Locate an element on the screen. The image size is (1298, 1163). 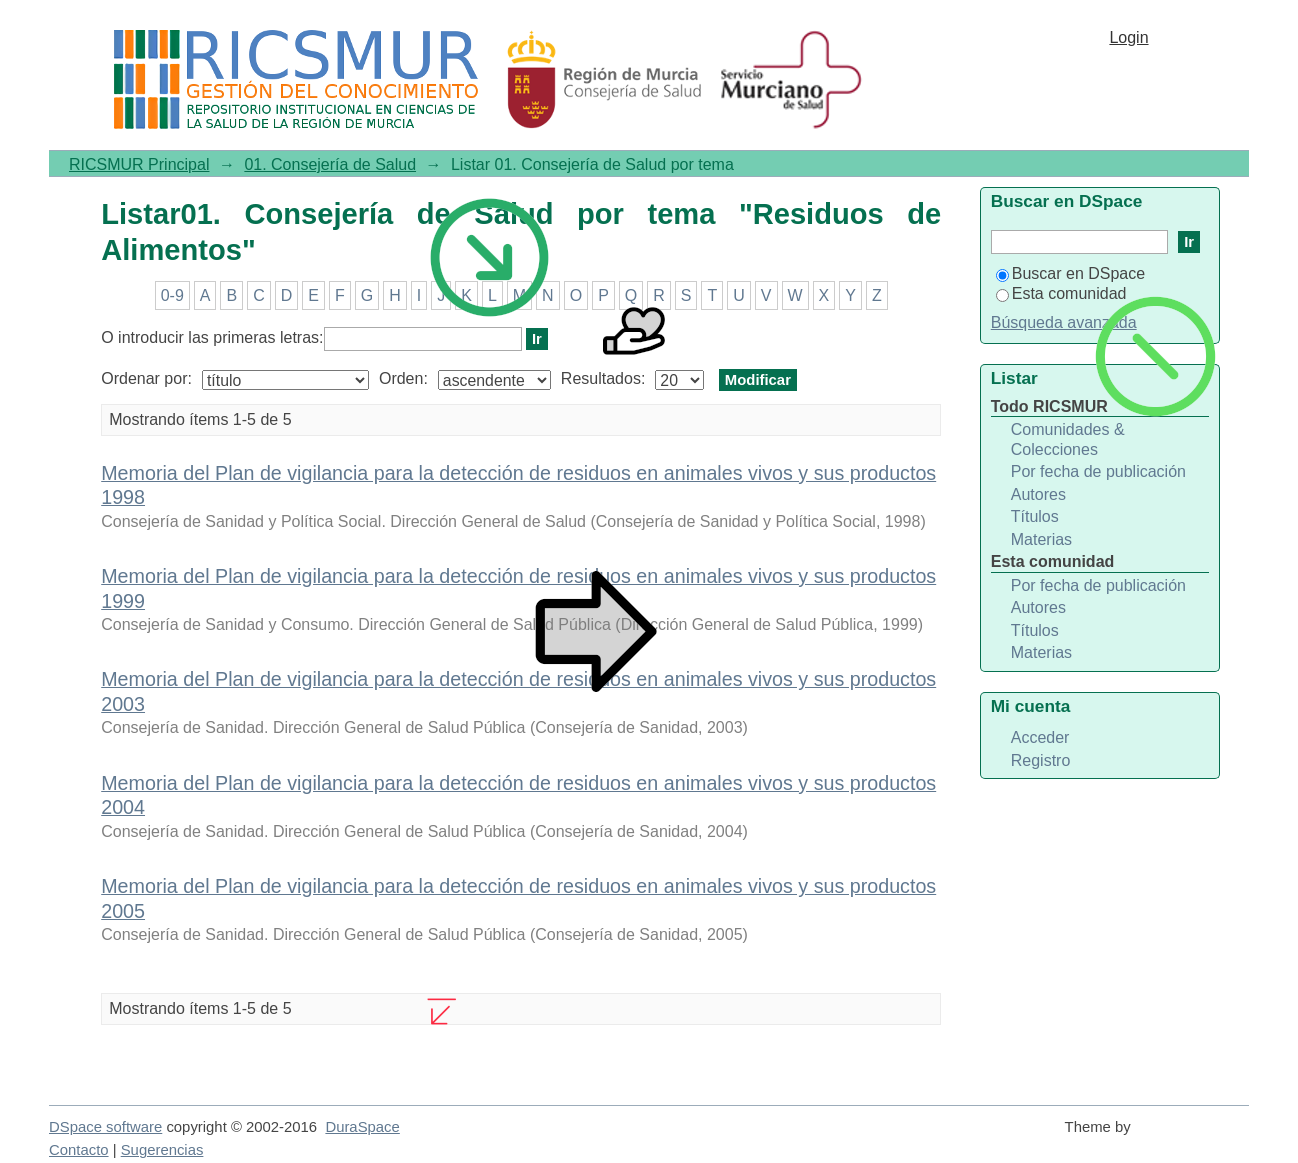
navigate to the next item or step is located at coordinates (591, 631).